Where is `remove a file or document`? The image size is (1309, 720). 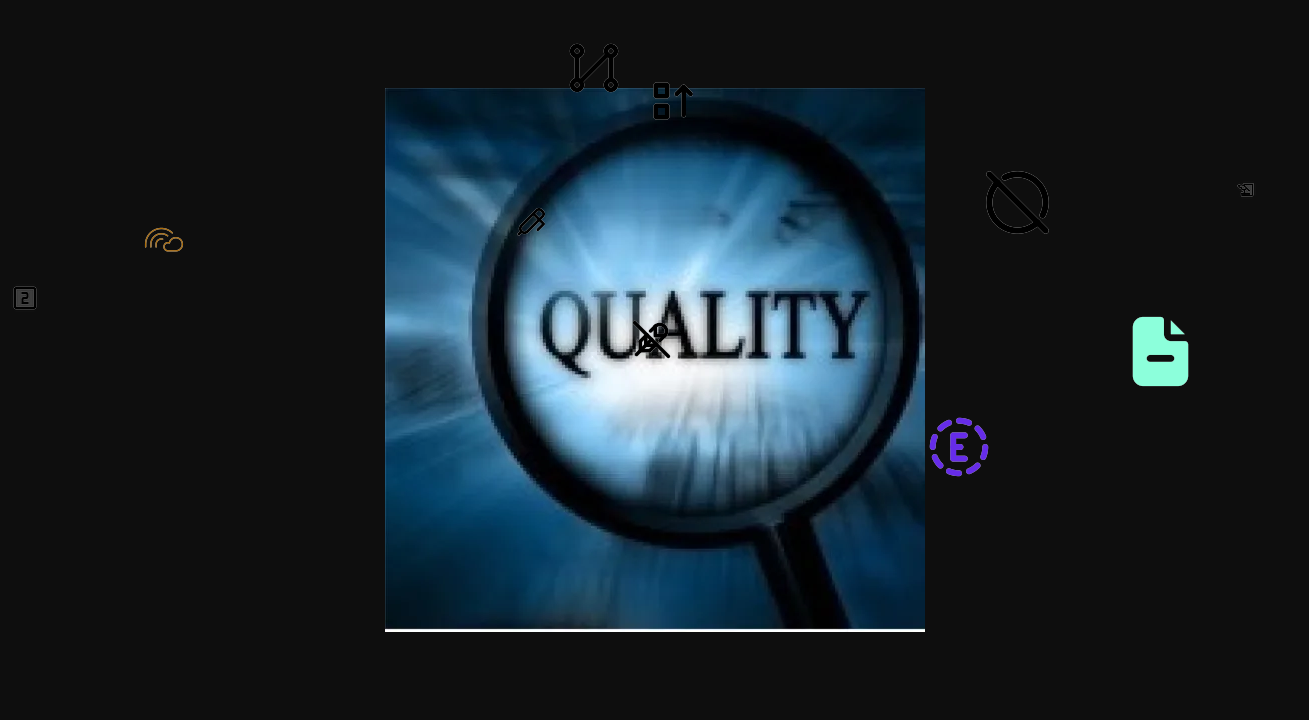
remove a file or document is located at coordinates (1160, 351).